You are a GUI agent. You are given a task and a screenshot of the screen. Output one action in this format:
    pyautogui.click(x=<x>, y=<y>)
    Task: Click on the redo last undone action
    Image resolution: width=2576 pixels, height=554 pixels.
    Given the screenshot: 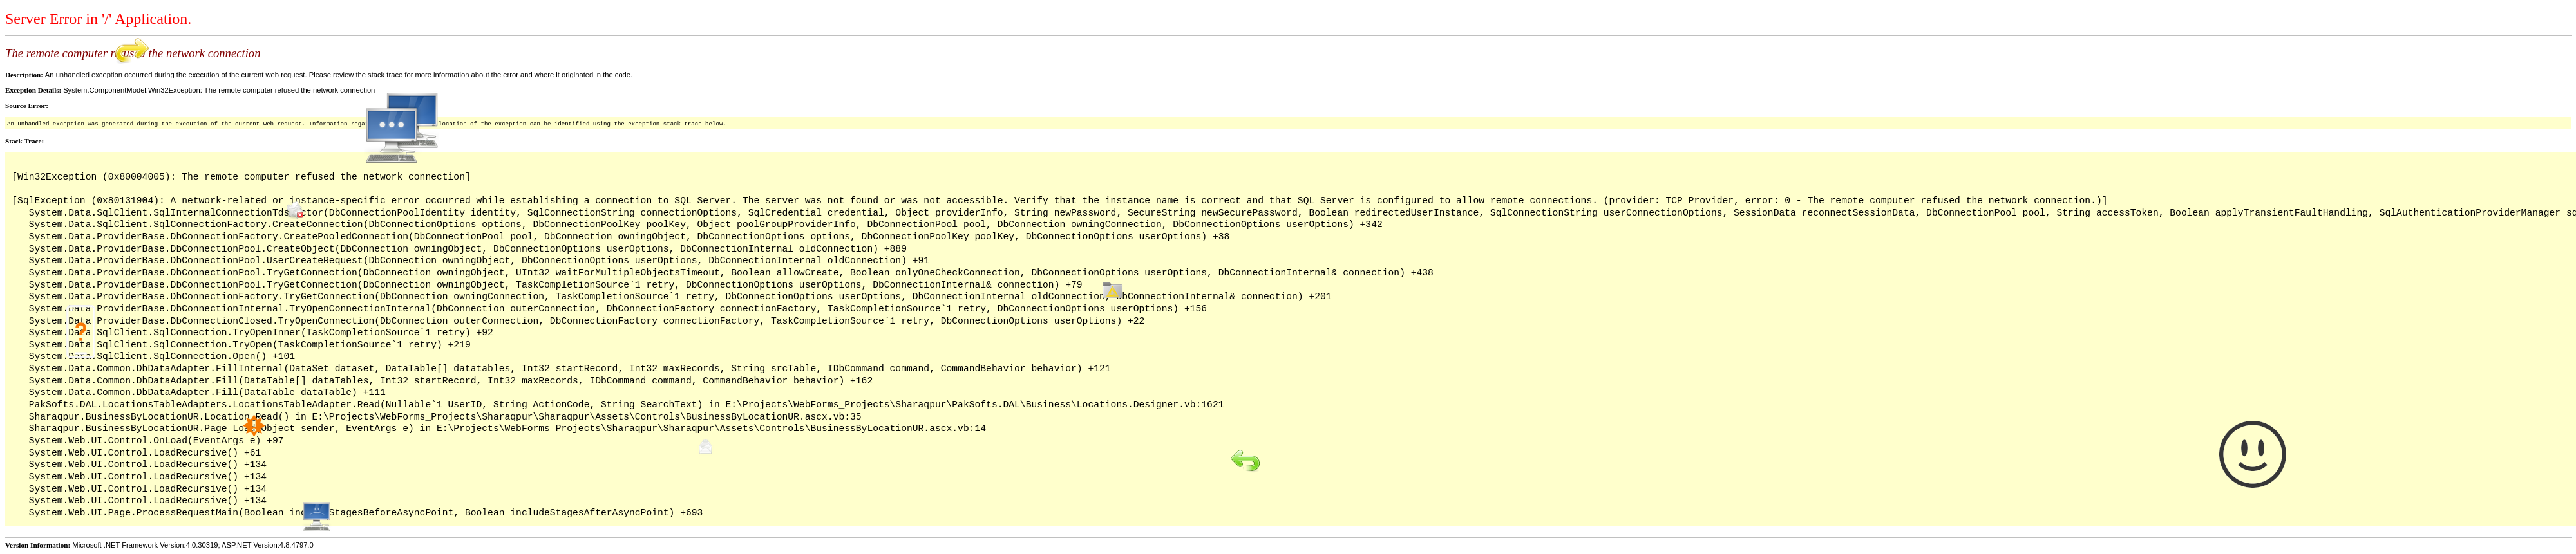 What is the action you would take?
    pyautogui.click(x=132, y=49)
    